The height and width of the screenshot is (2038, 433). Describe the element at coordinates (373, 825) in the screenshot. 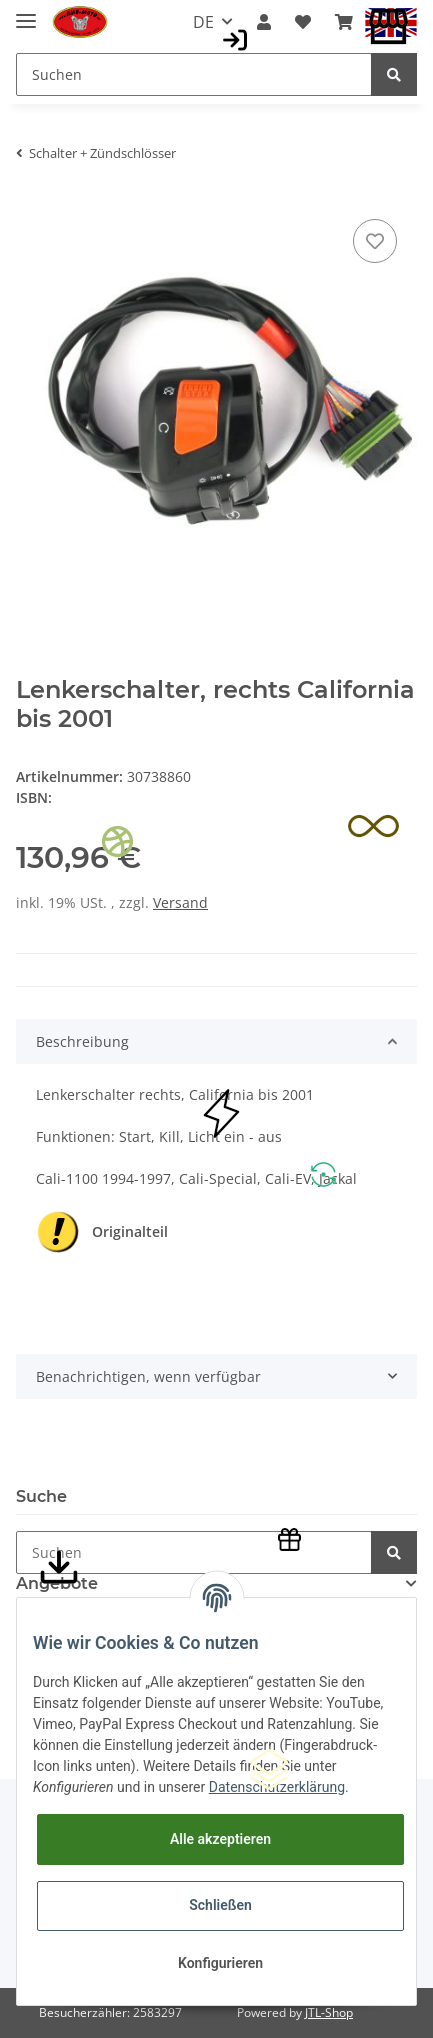

I see `indicates unlimited or infinite quantity` at that location.